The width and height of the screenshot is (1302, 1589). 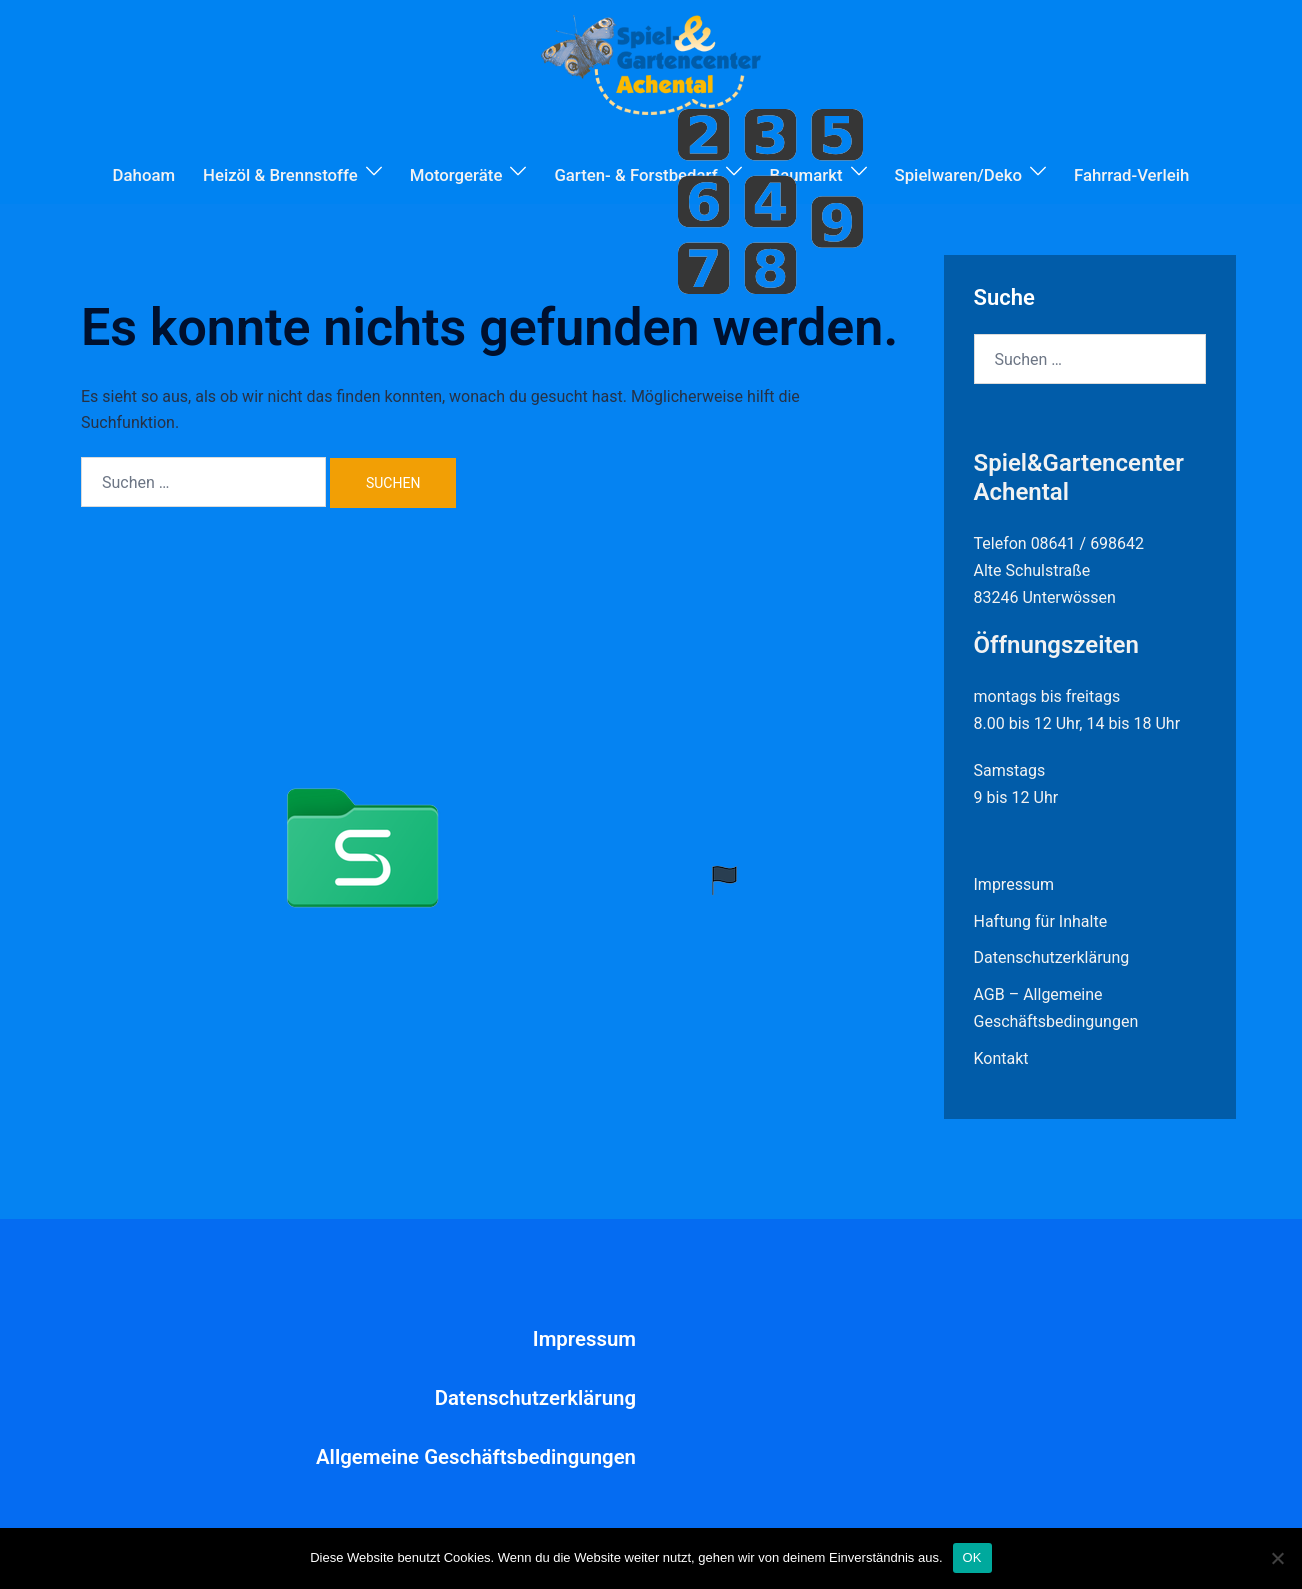 What do you see at coordinates (362, 852) in the screenshot?
I see `open folder containing WPS spreadsheet files` at bounding box center [362, 852].